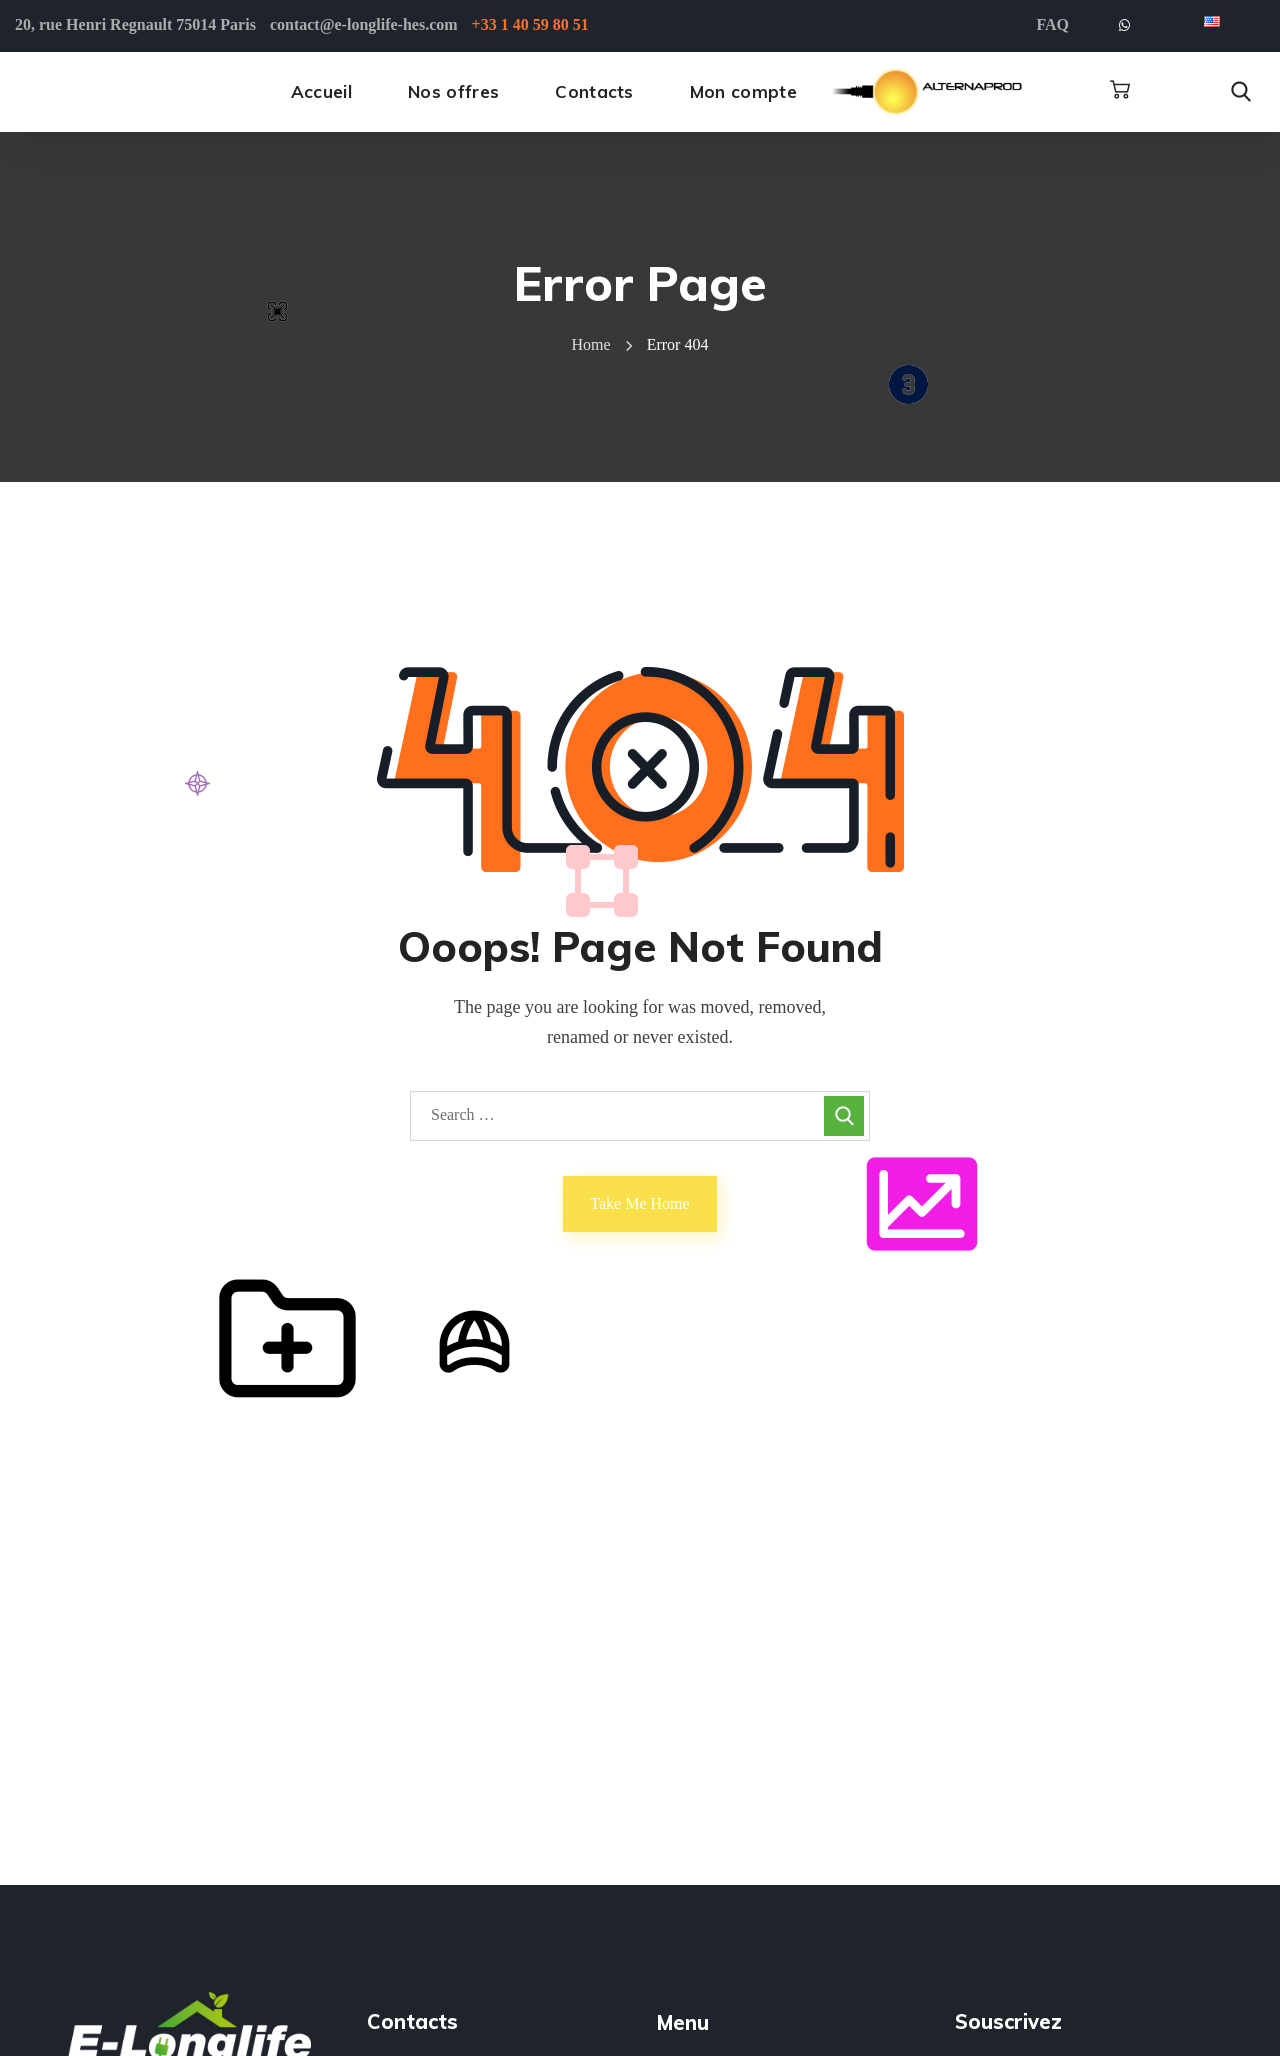 The width and height of the screenshot is (1280, 2056). I want to click on access navigation or directional tools, so click(197, 783).